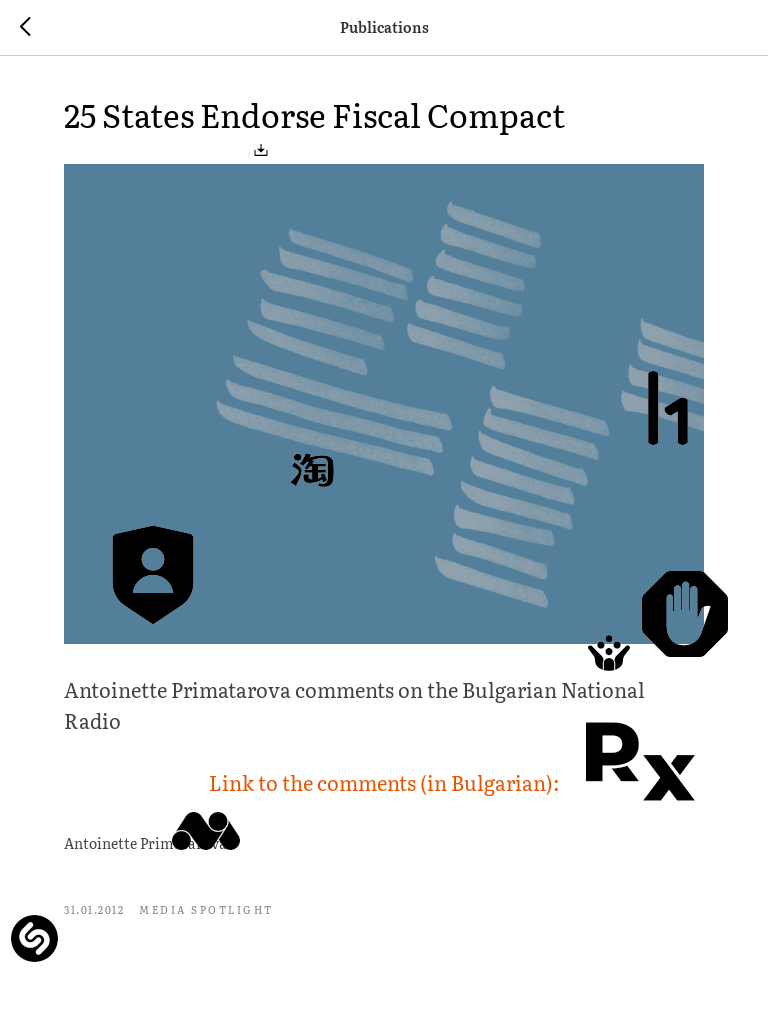  Describe the element at coordinates (685, 614) in the screenshot. I see `adblock browser extension logo` at that location.